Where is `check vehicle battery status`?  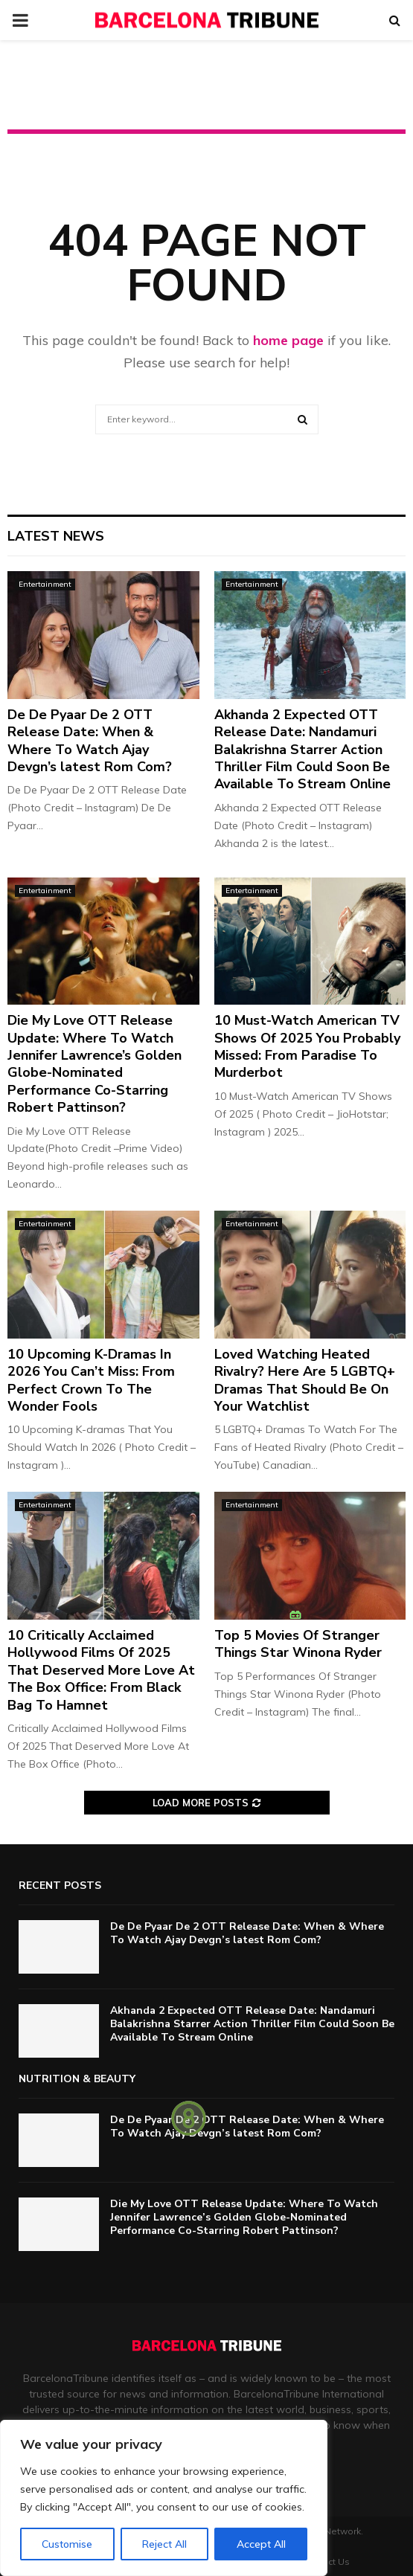 check vehicle battery status is located at coordinates (295, 1615).